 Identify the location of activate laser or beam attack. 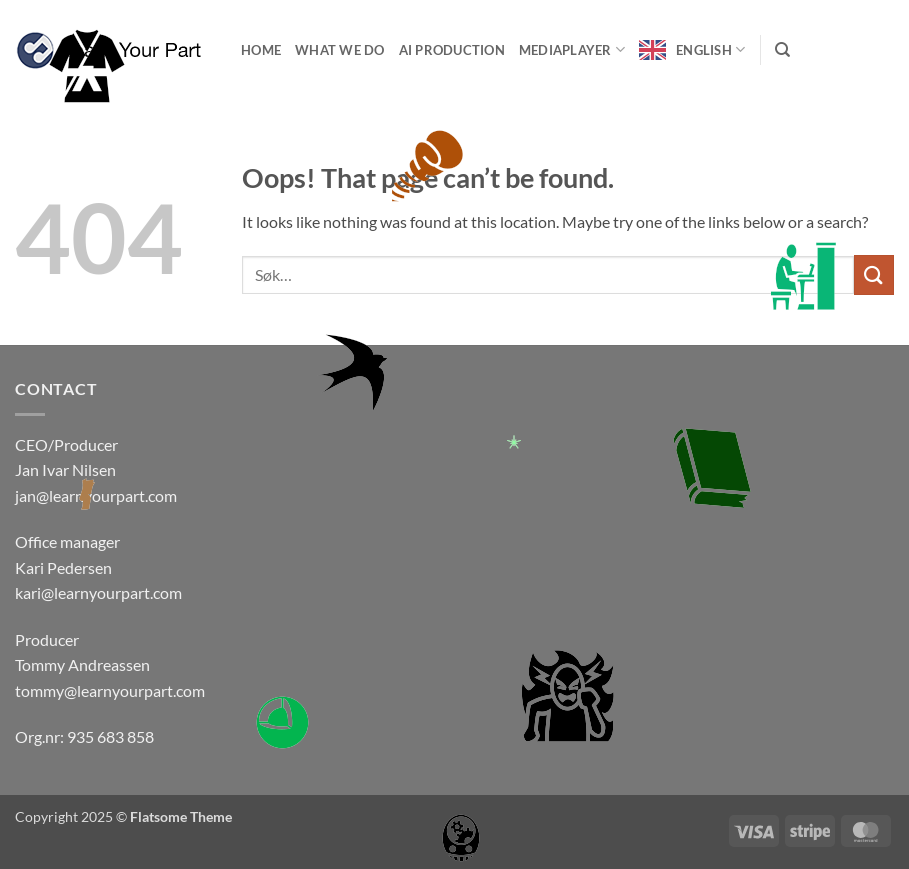
(514, 442).